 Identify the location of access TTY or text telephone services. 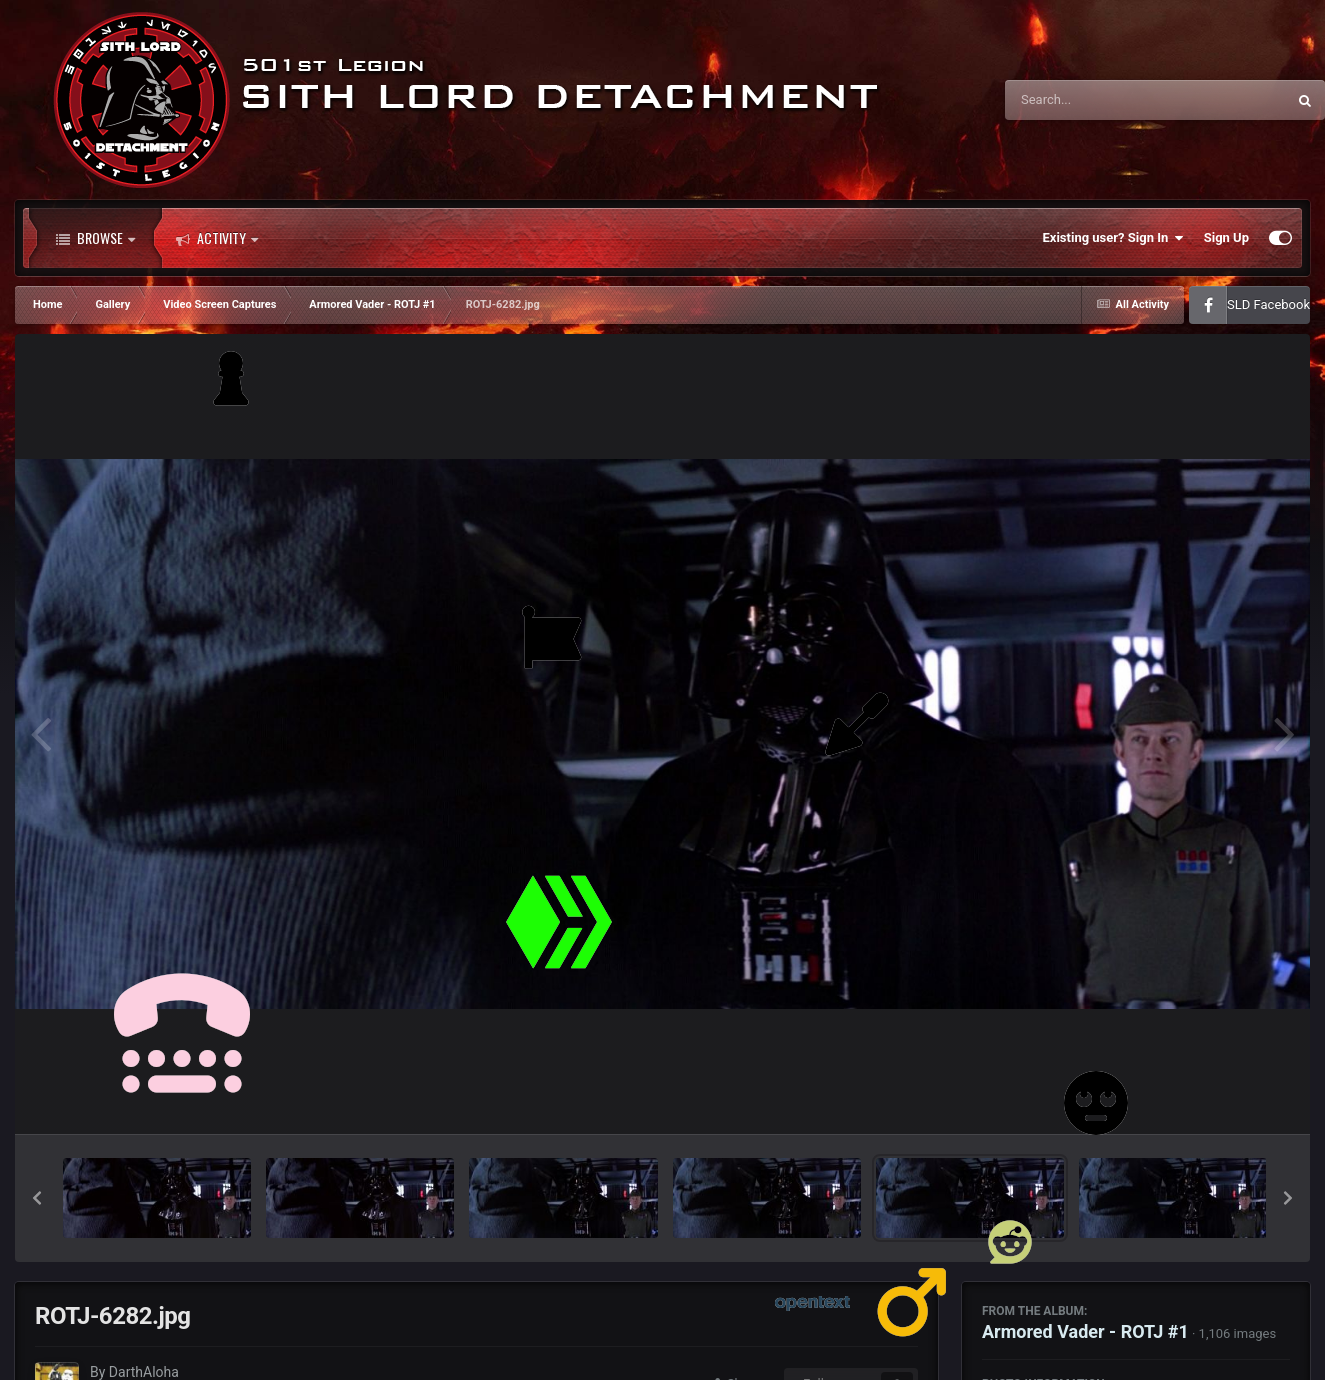
(182, 1033).